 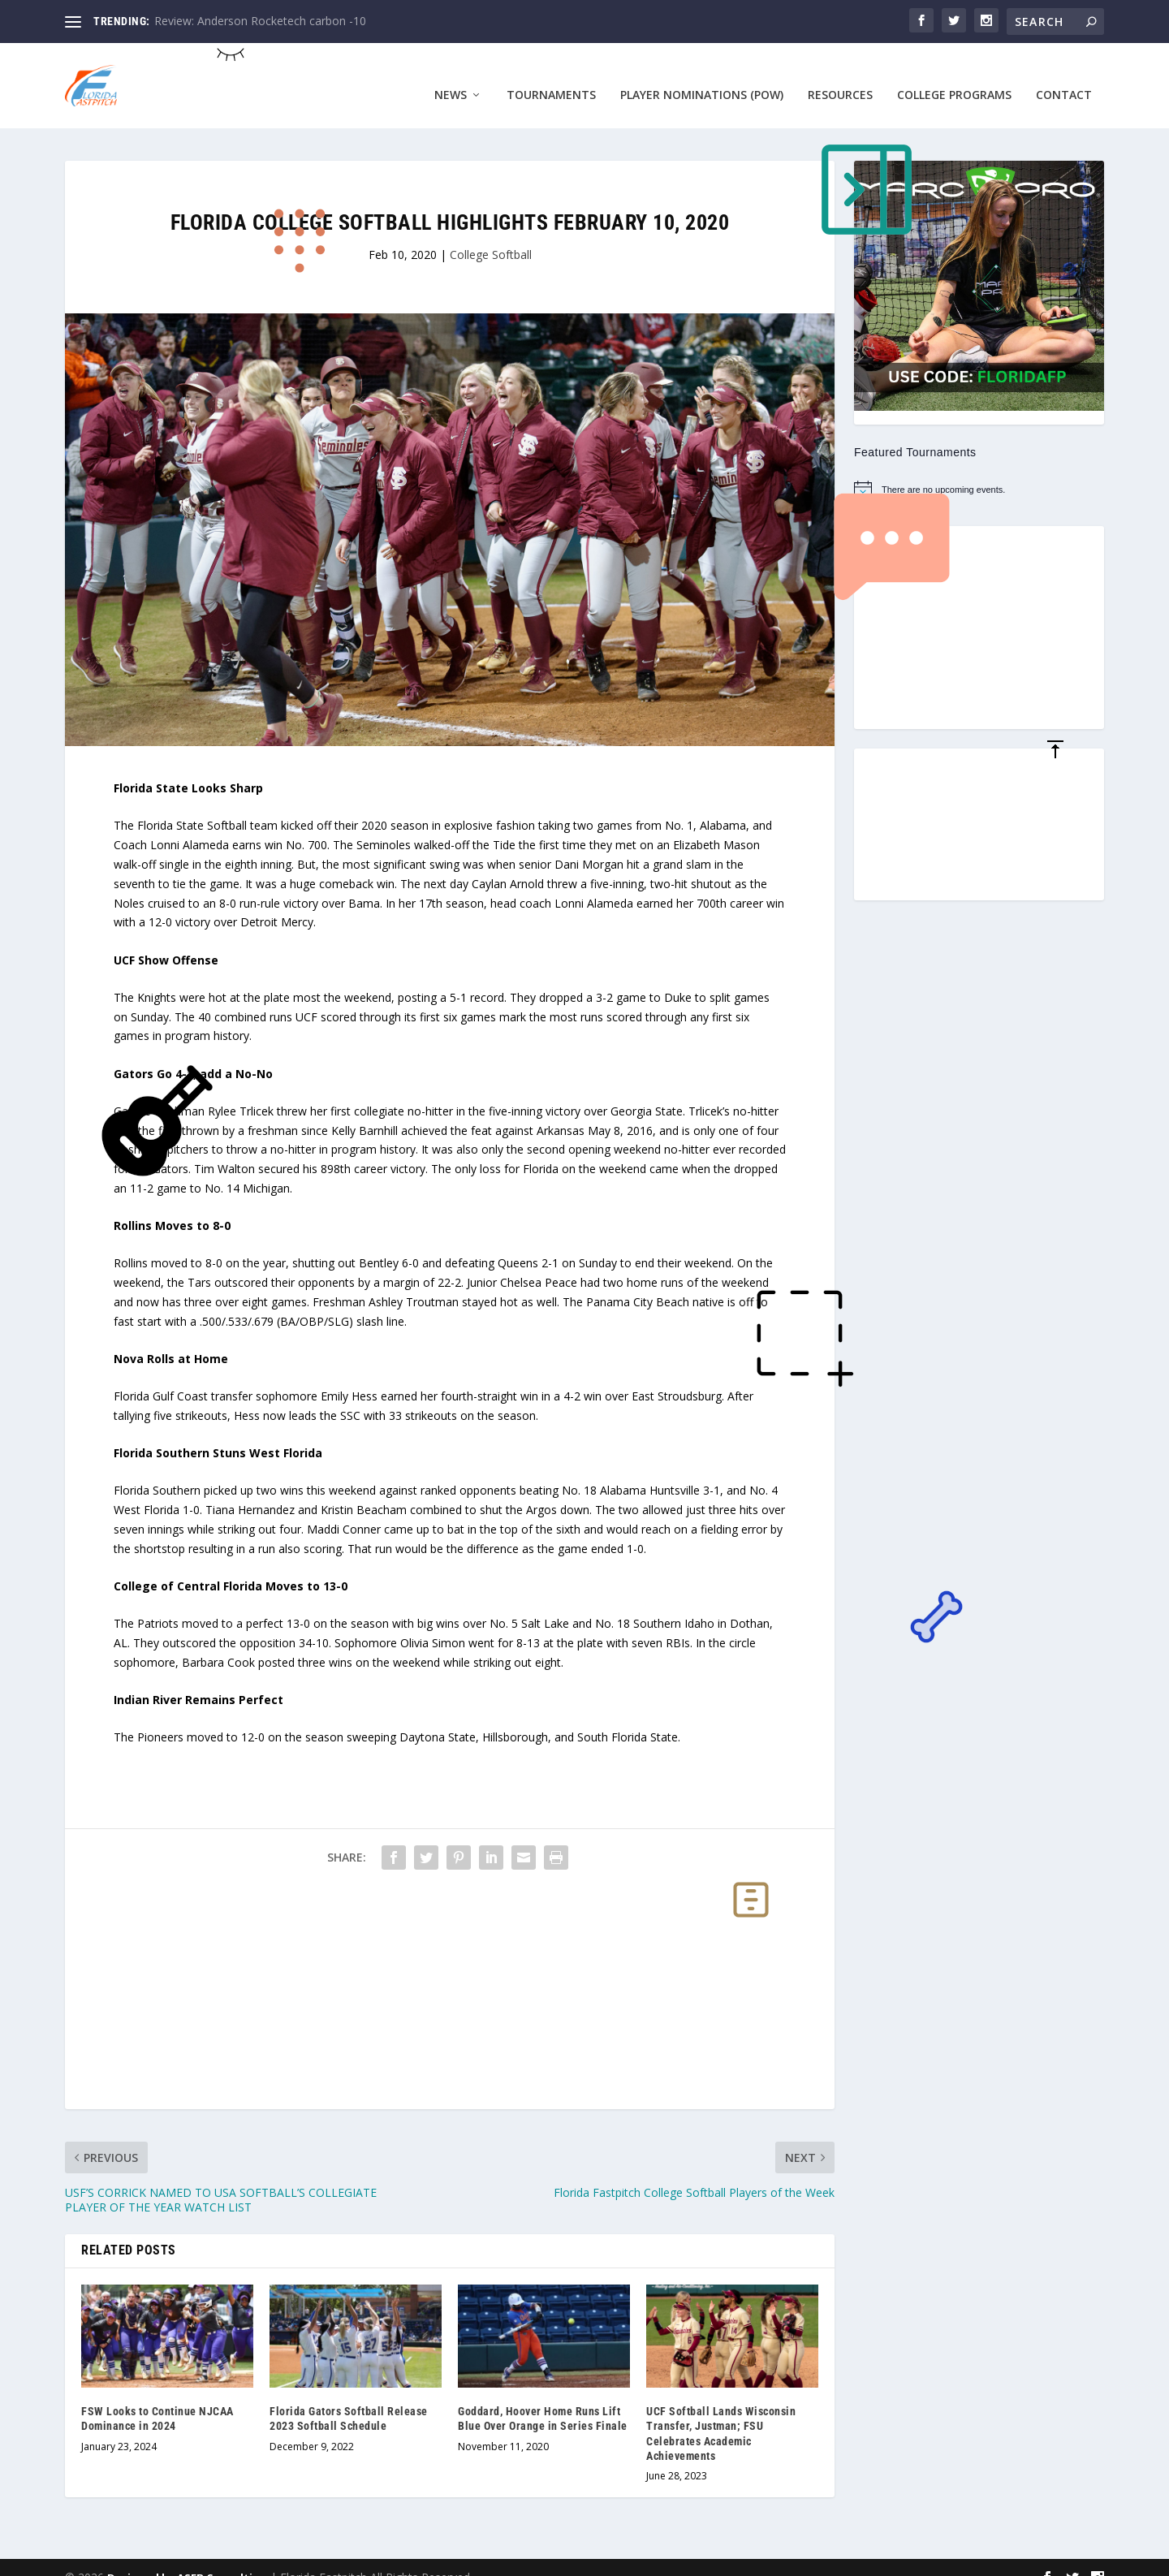 What do you see at coordinates (1055, 749) in the screenshot?
I see `align content to top` at bounding box center [1055, 749].